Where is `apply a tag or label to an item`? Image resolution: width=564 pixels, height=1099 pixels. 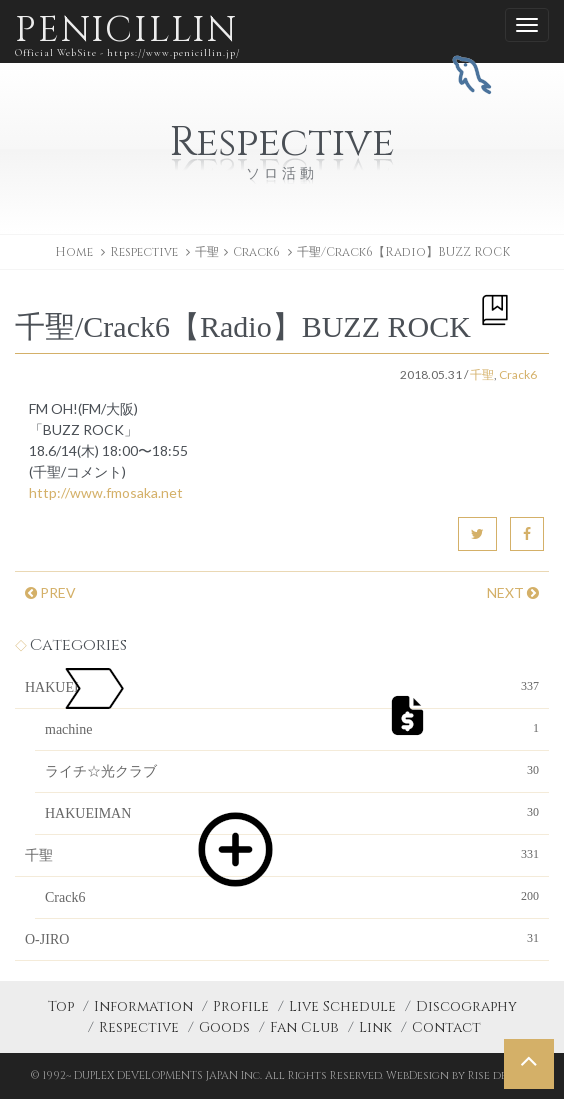 apply a tag or label to an item is located at coordinates (92, 688).